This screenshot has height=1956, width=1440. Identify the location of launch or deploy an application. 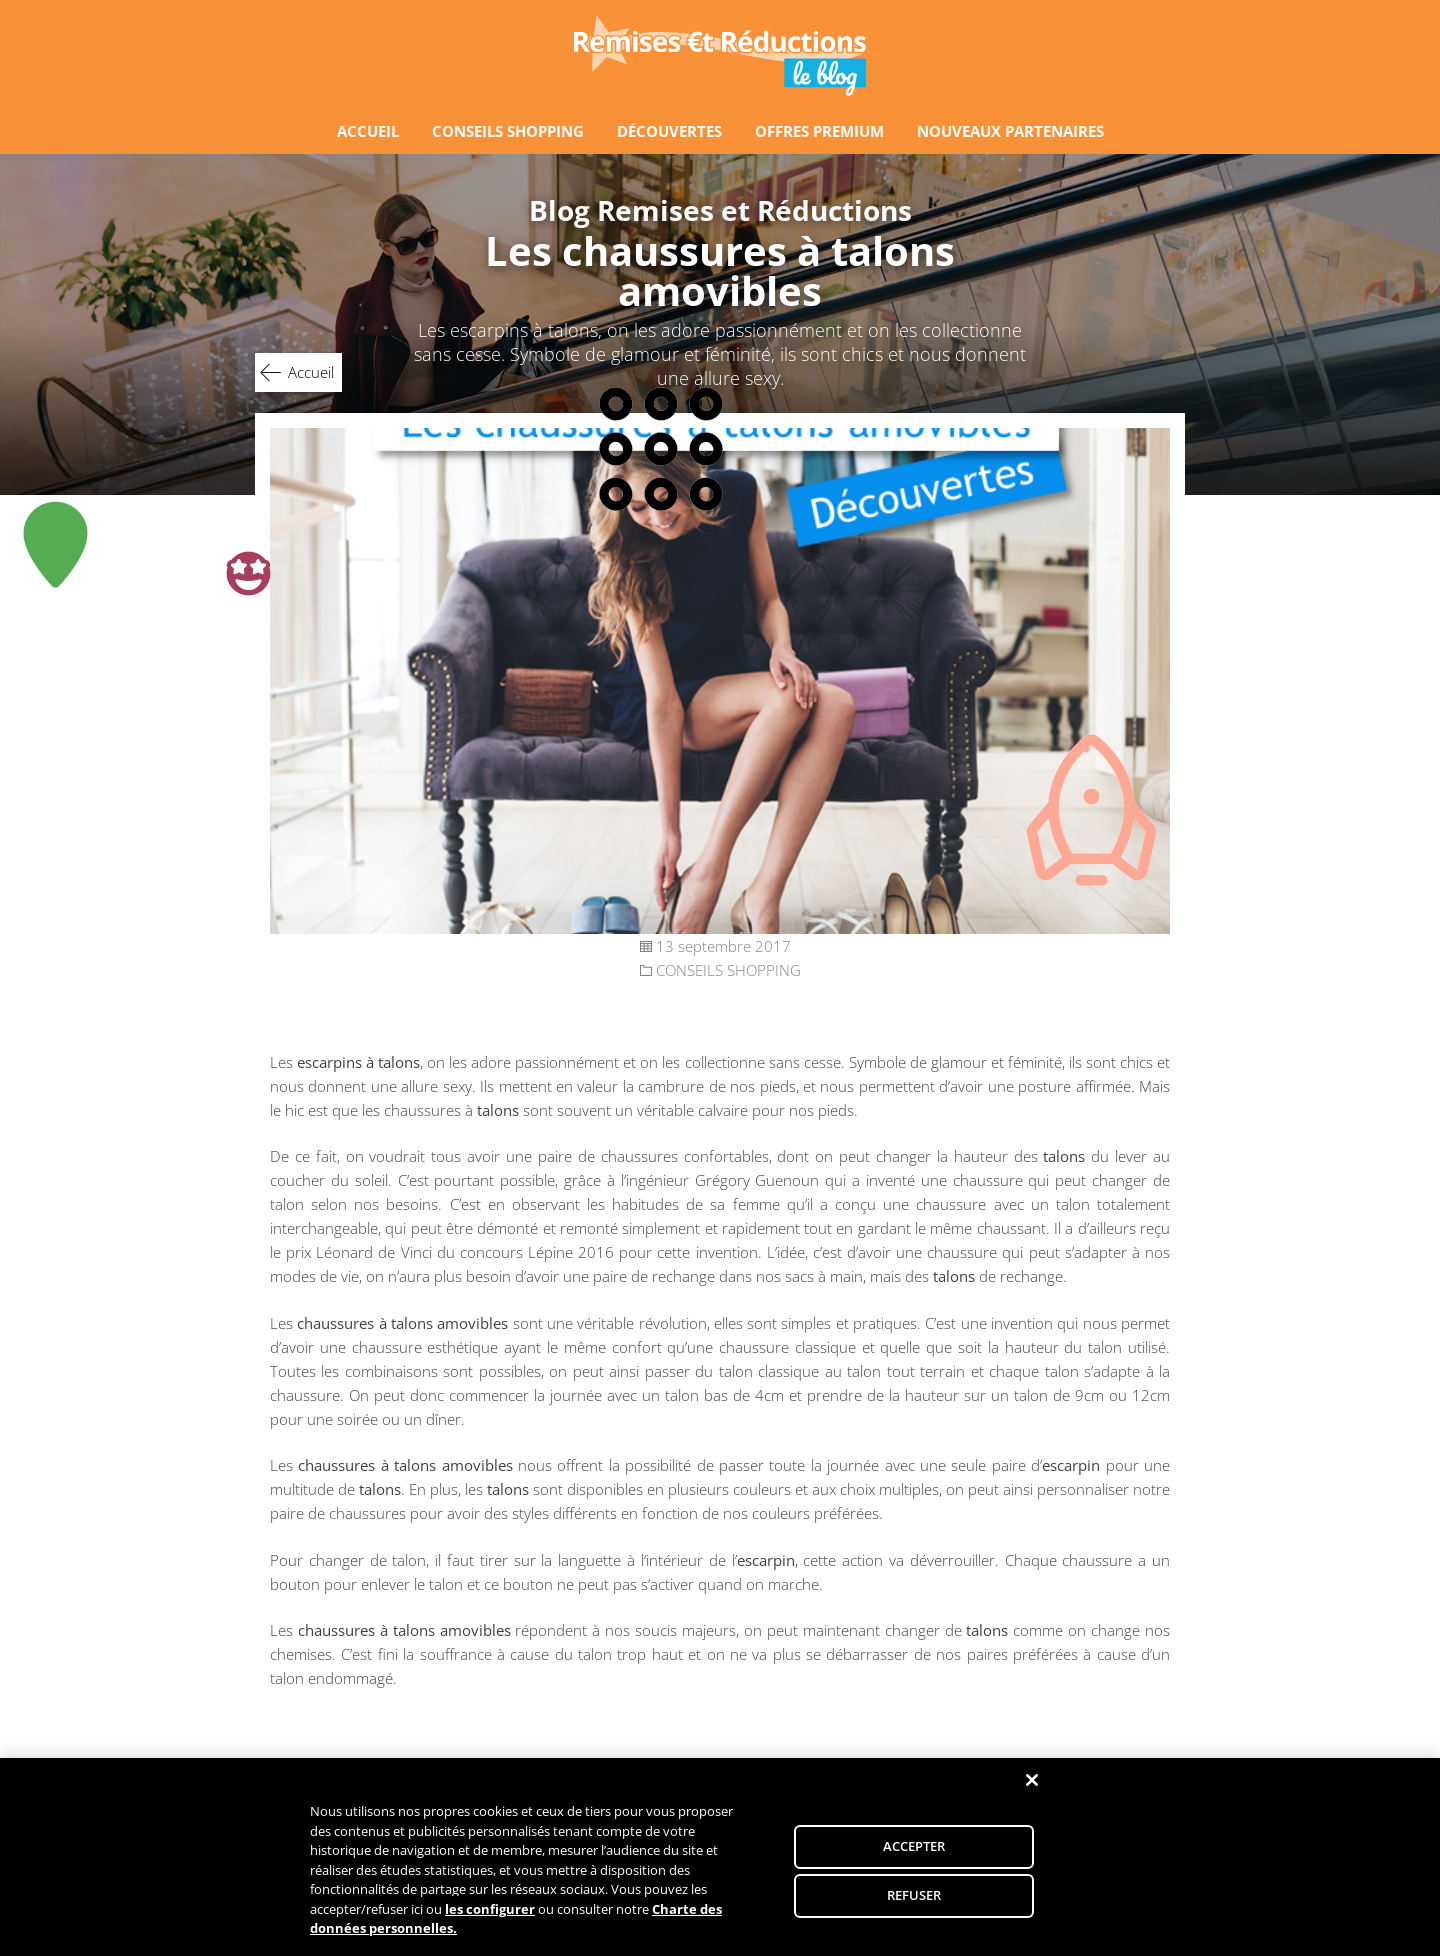
(1091, 815).